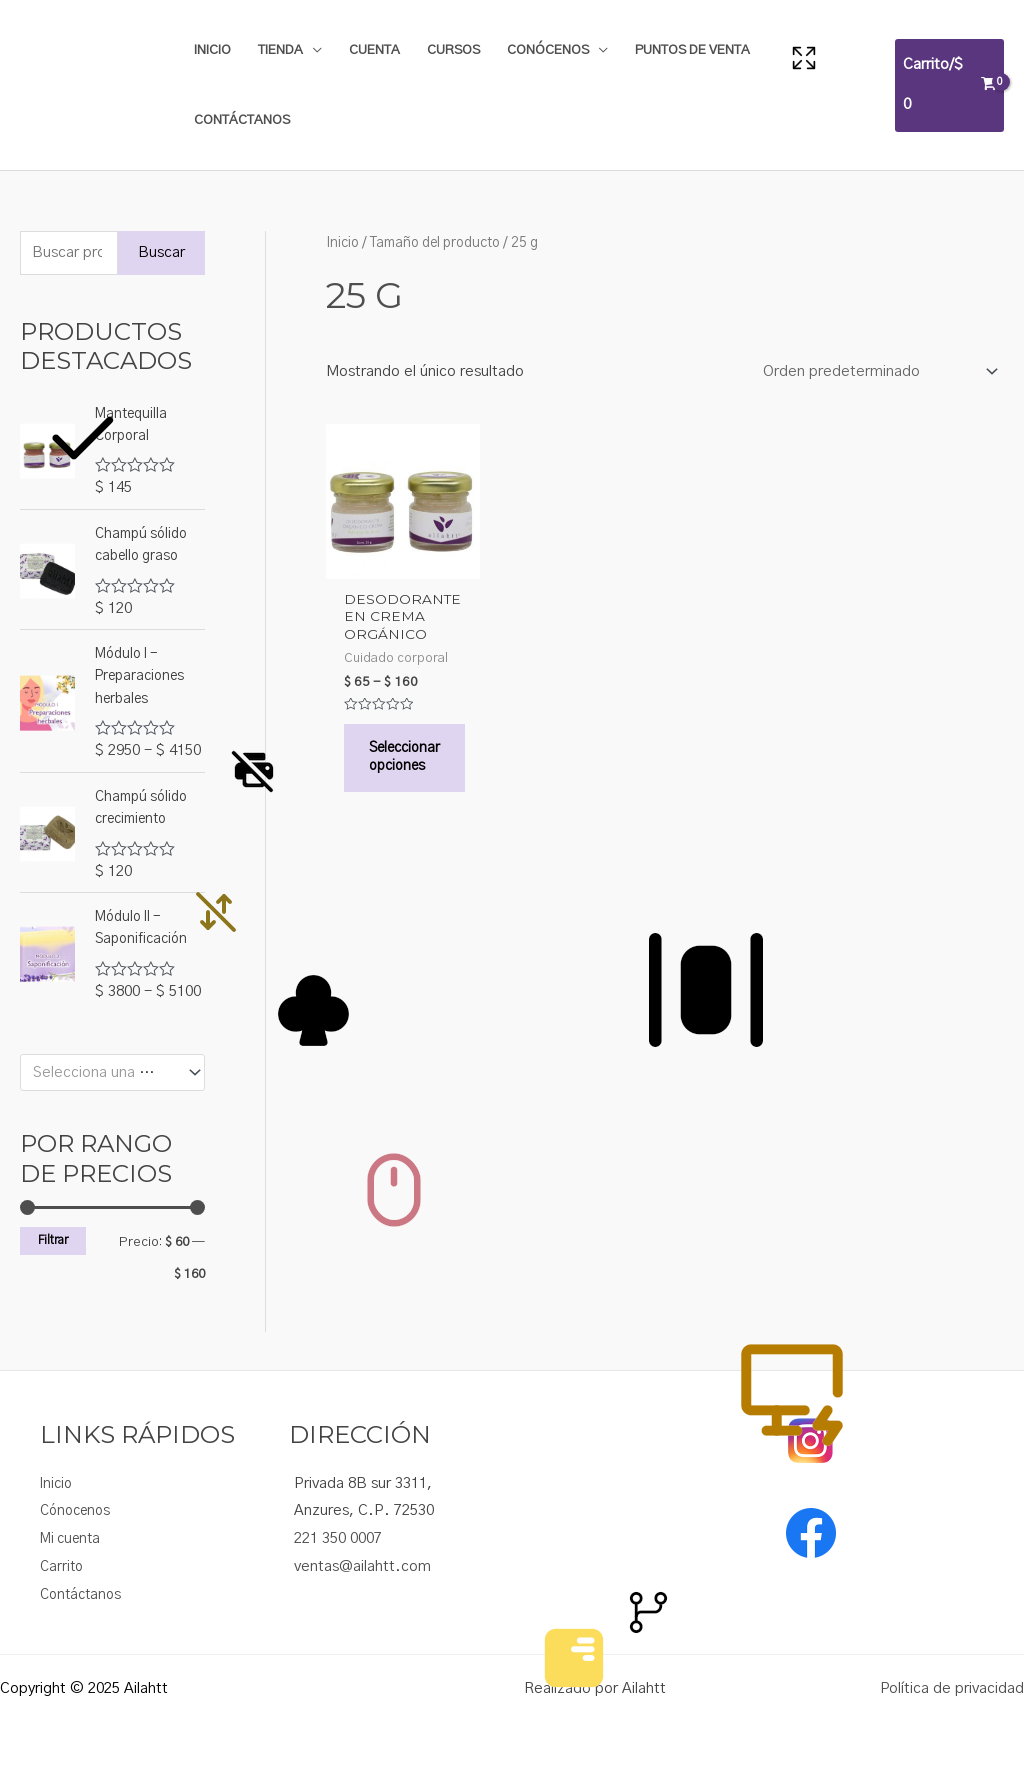 This screenshot has width=1024, height=1775. Describe the element at coordinates (254, 770) in the screenshot. I see `printing is currently unavailable` at that location.